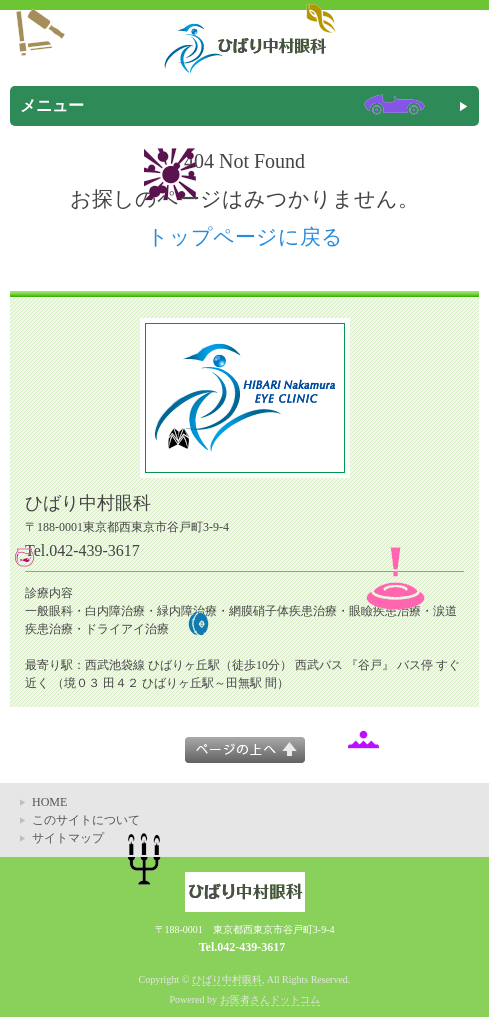 This screenshot has width=489, height=1017. Describe the element at coordinates (24, 557) in the screenshot. I see `access aquarium or fish tank features` at that location.